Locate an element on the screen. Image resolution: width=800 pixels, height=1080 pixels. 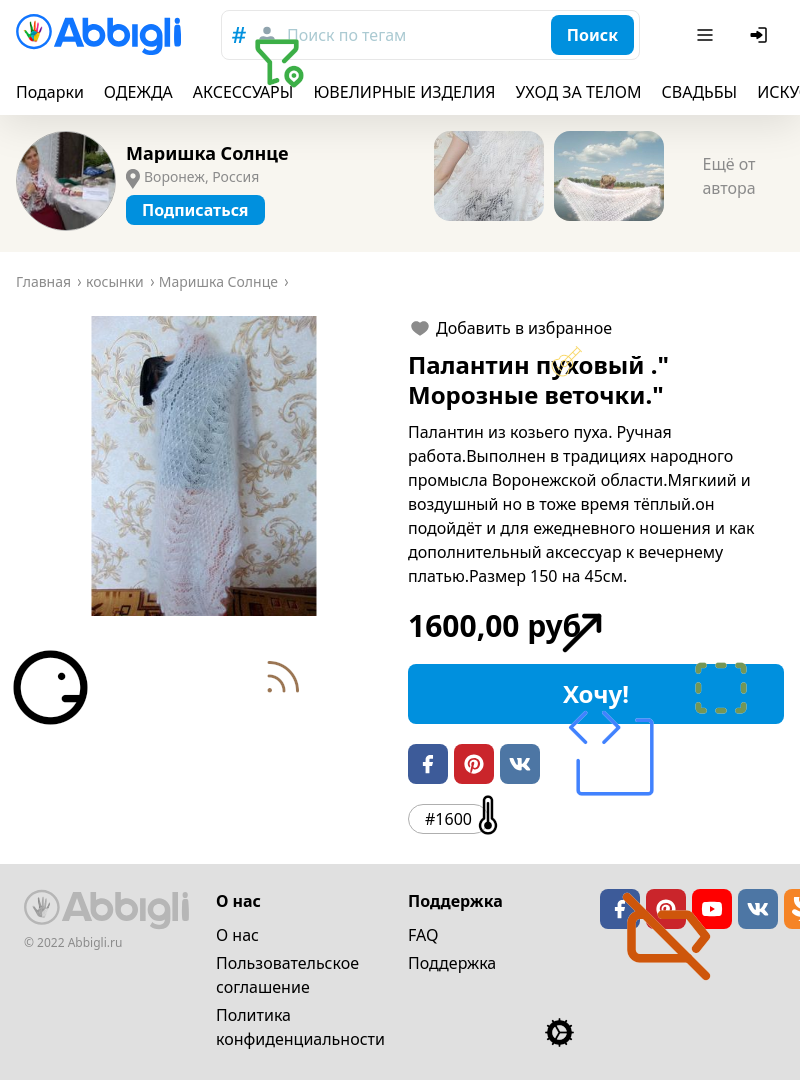
subscribe to RSS feed is located at coordinates (281, 679).